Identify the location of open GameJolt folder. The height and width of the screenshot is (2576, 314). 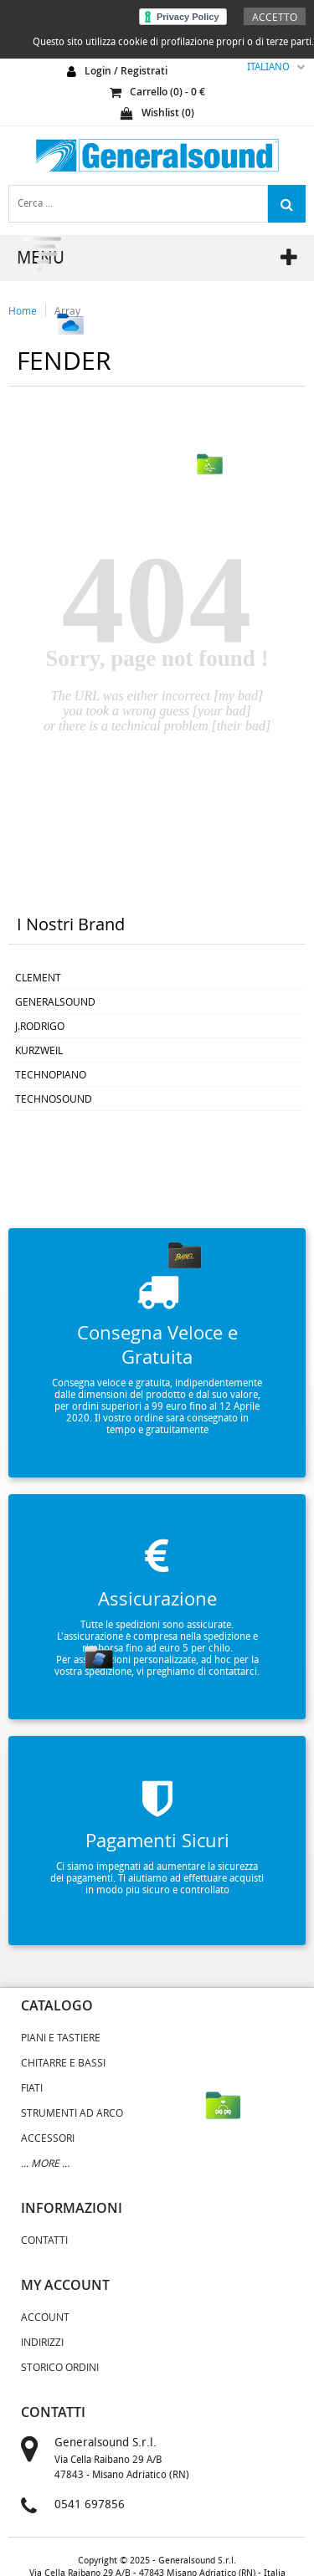
(209, 464).